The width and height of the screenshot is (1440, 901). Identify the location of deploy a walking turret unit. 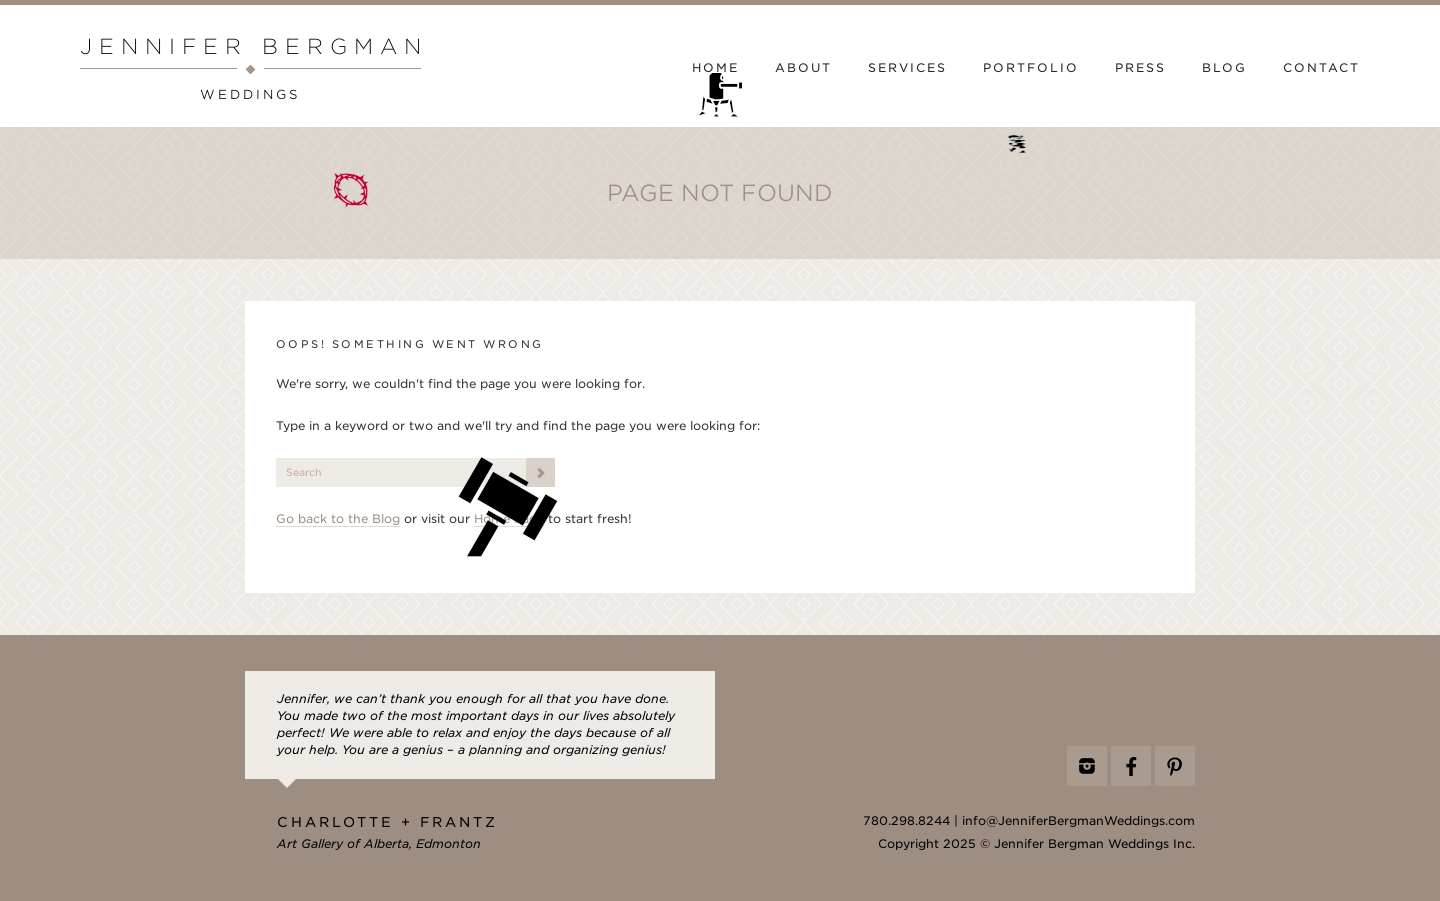
(721, 94).